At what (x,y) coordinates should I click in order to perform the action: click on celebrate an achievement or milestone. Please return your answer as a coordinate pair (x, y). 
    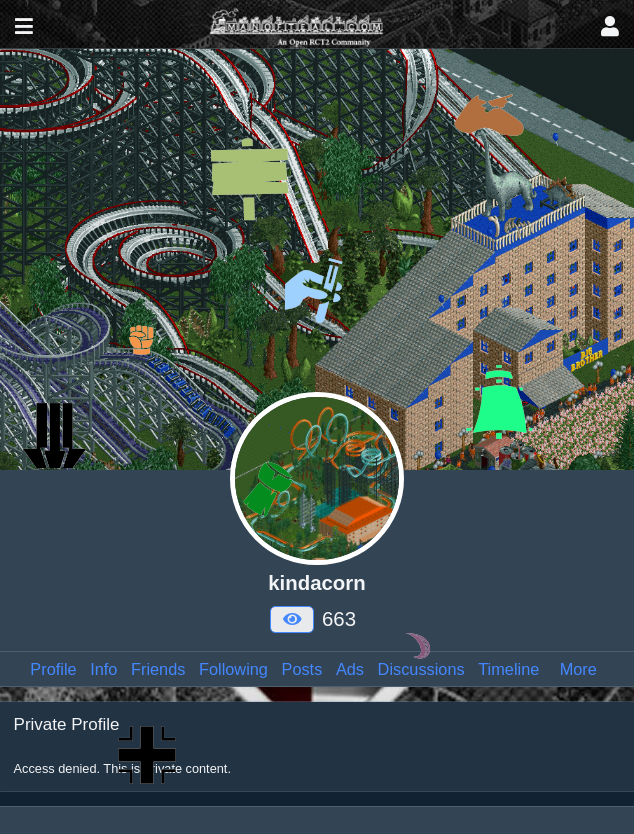
    Looking at the image, I should click on (268, 489).